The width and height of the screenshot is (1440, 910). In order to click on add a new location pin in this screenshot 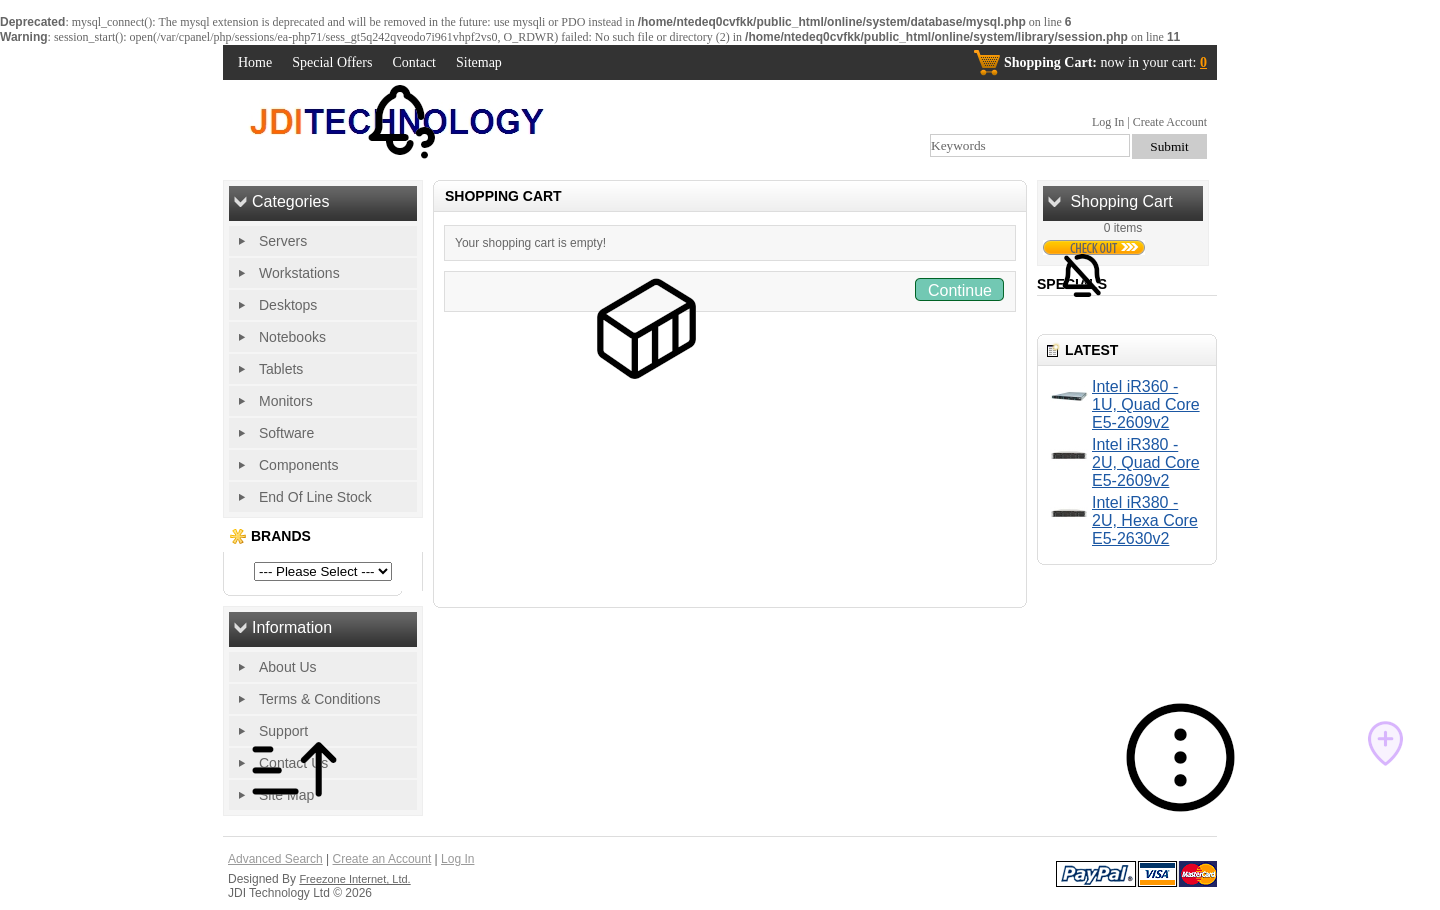, I will do `click(1385, 743)`.